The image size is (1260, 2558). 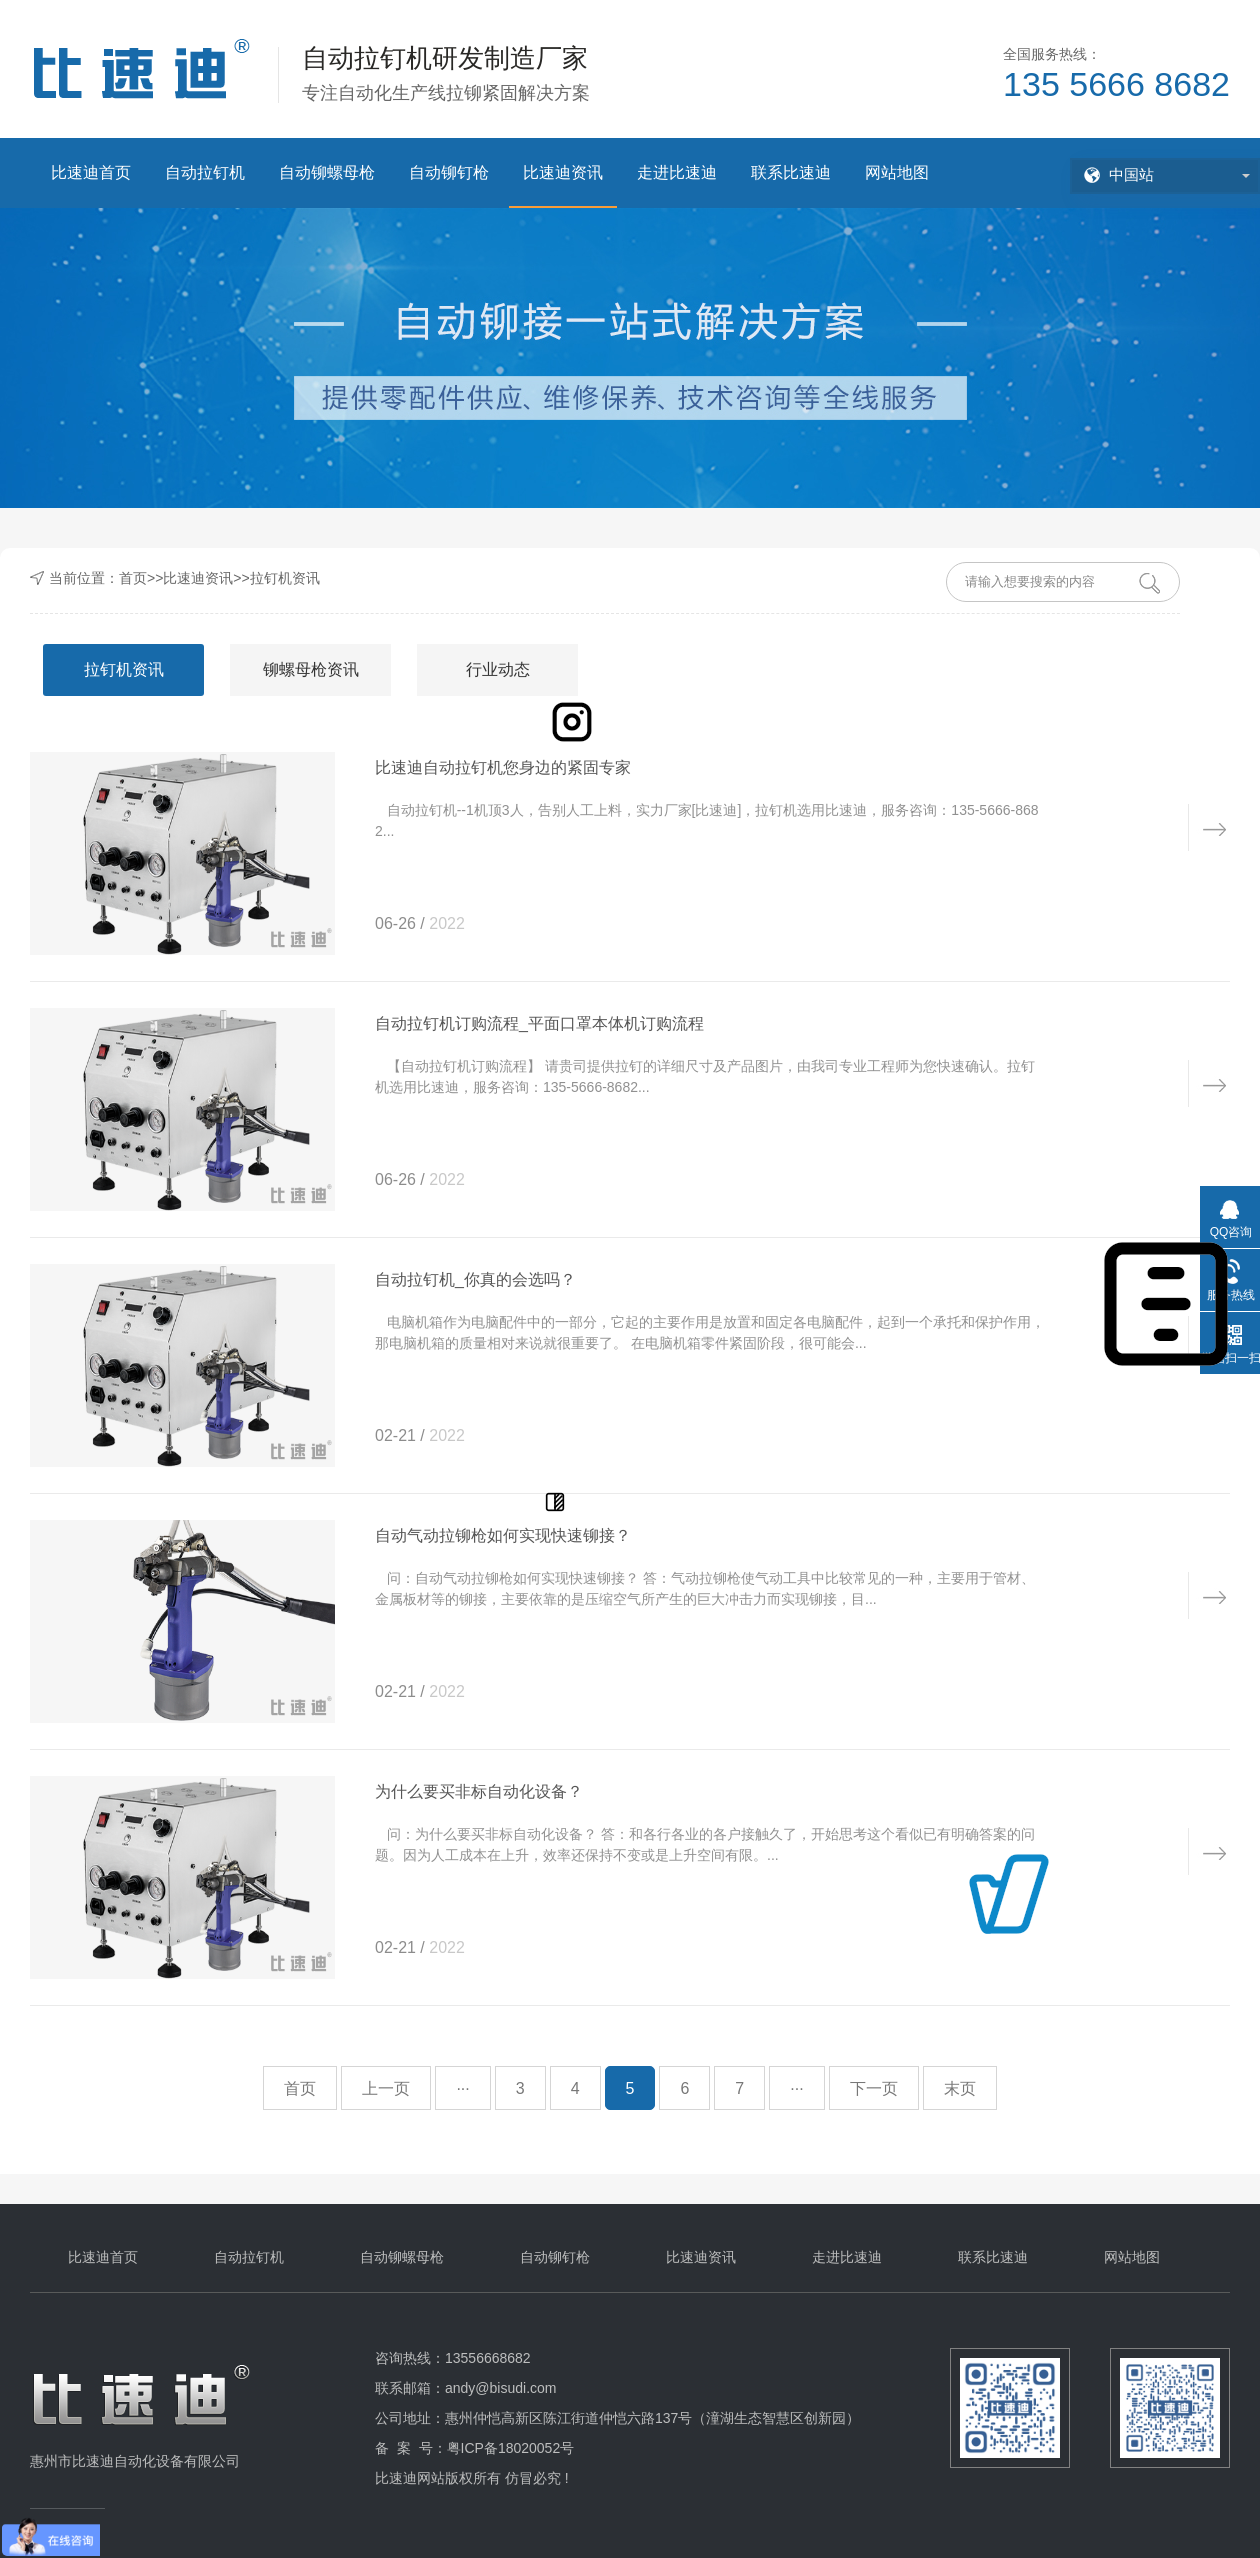 I want to click on center align content with stretch distribution, so click(x=1166, y=1304).